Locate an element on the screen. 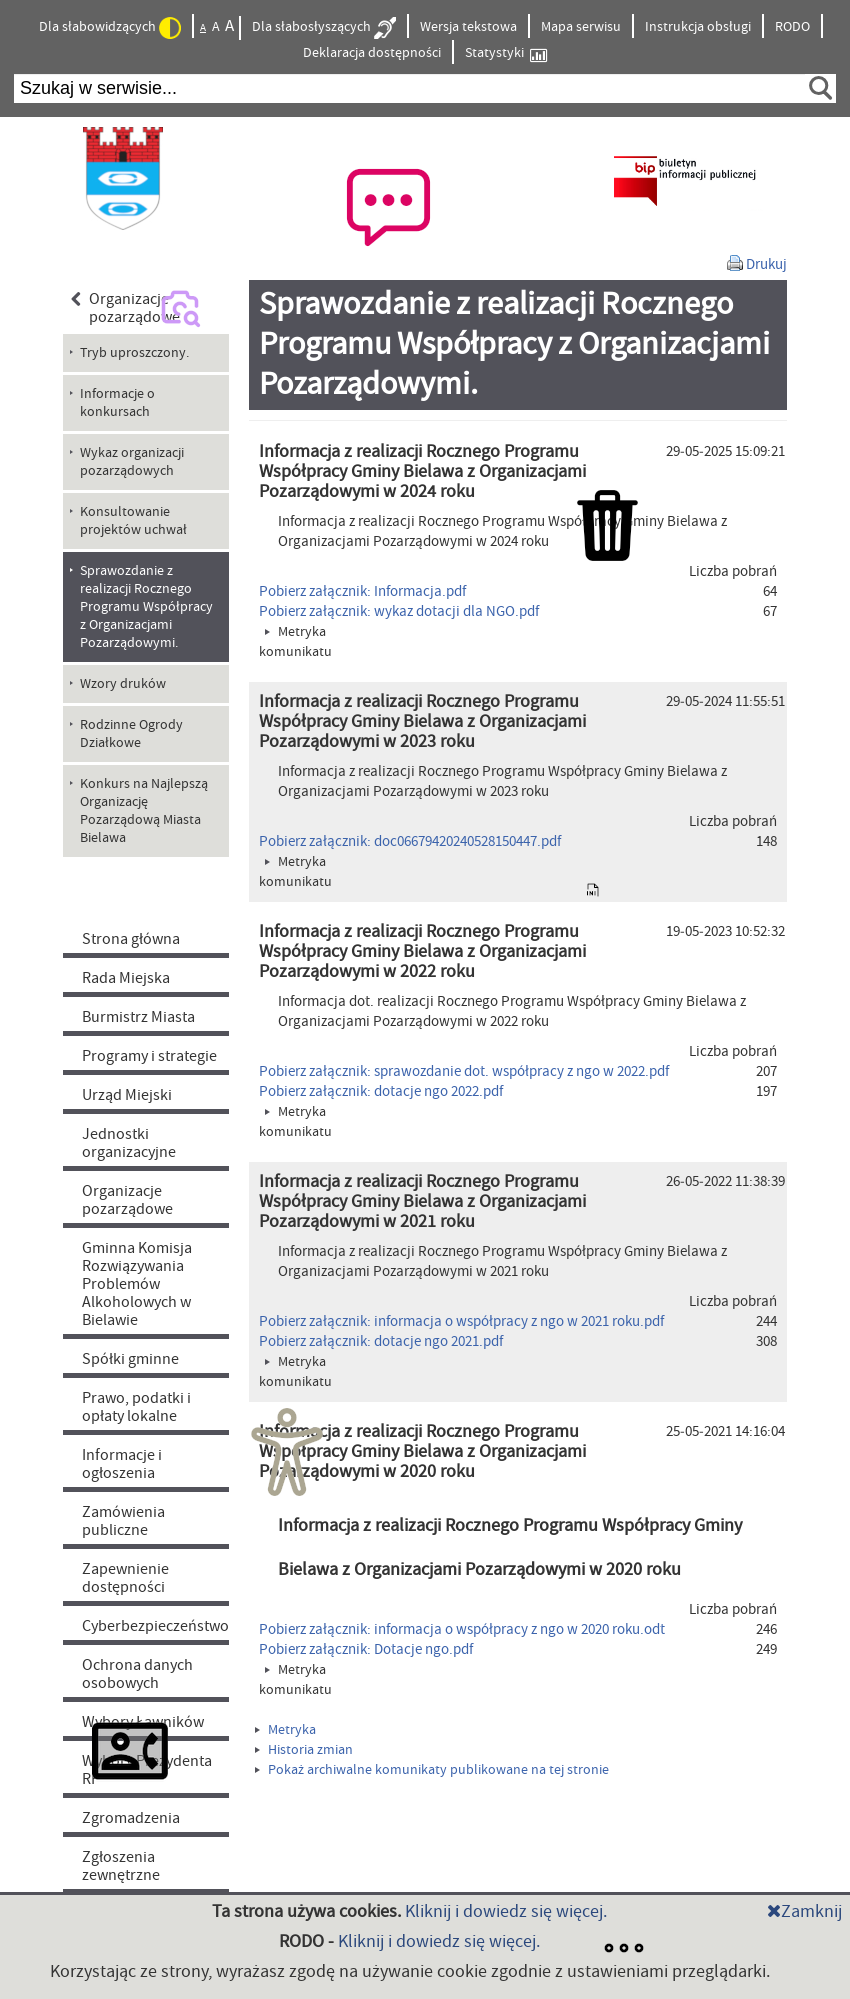  search photos or images is located at coordinates (180, 307).